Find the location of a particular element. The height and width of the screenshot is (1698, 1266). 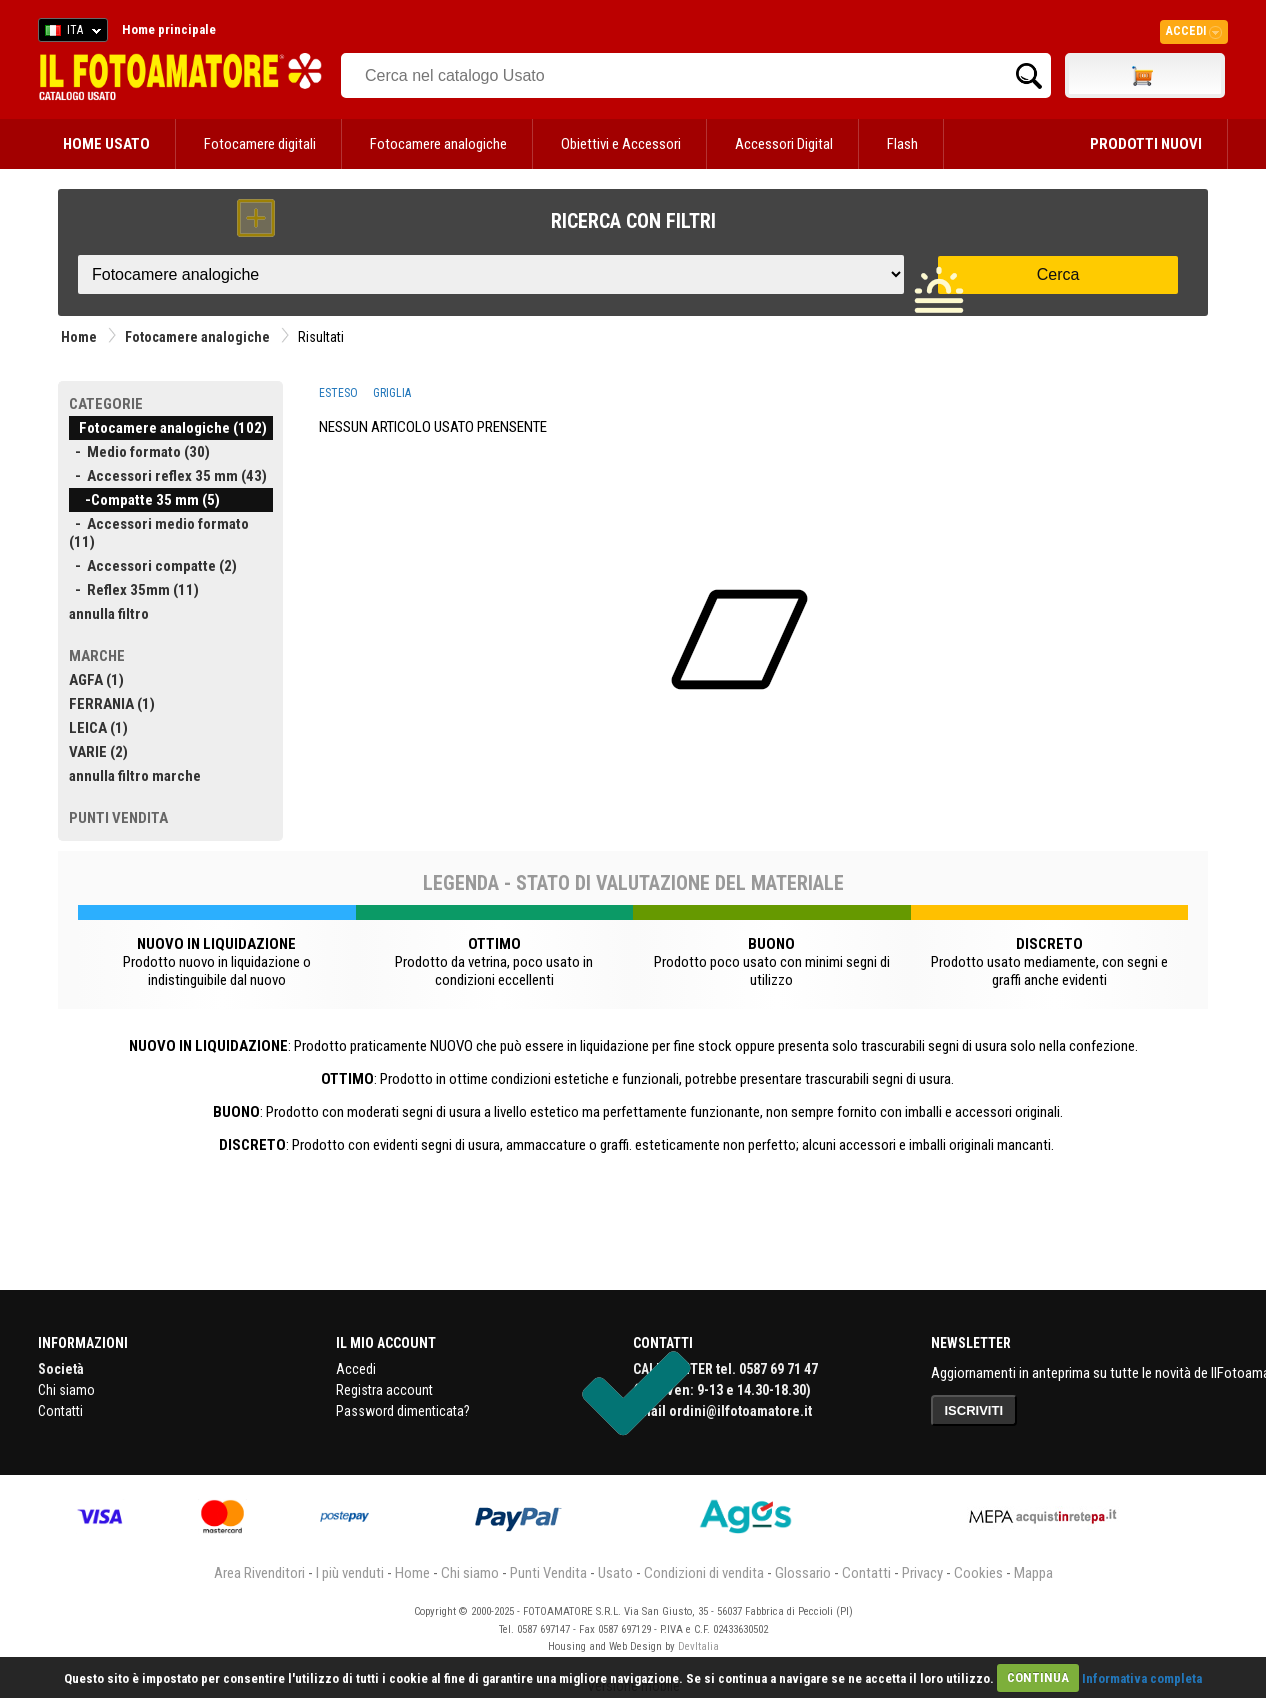

indicates hazy or foggy weather conditions is located at coordinates (939, 291).